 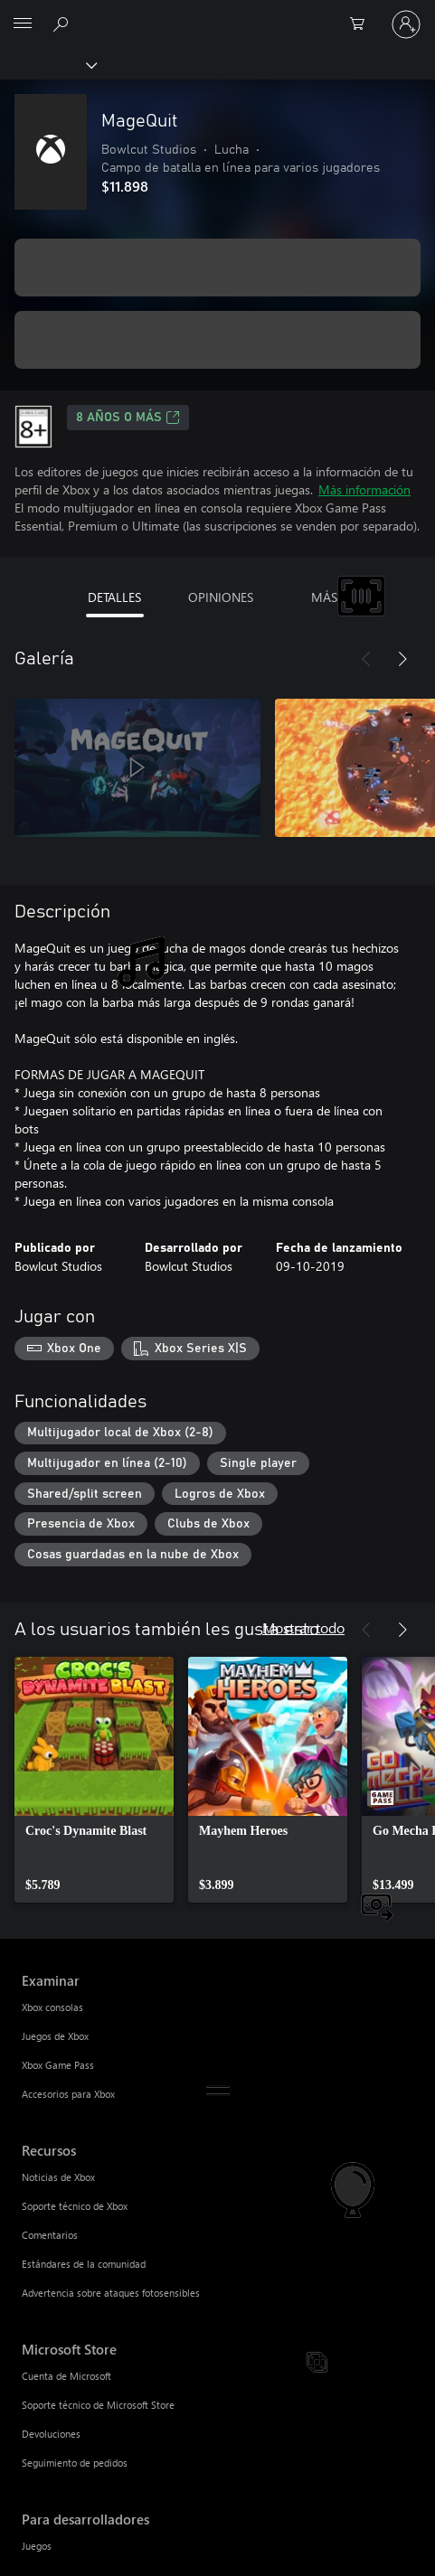 I want to click on access music library or audio files, so click(x=144, y=963).